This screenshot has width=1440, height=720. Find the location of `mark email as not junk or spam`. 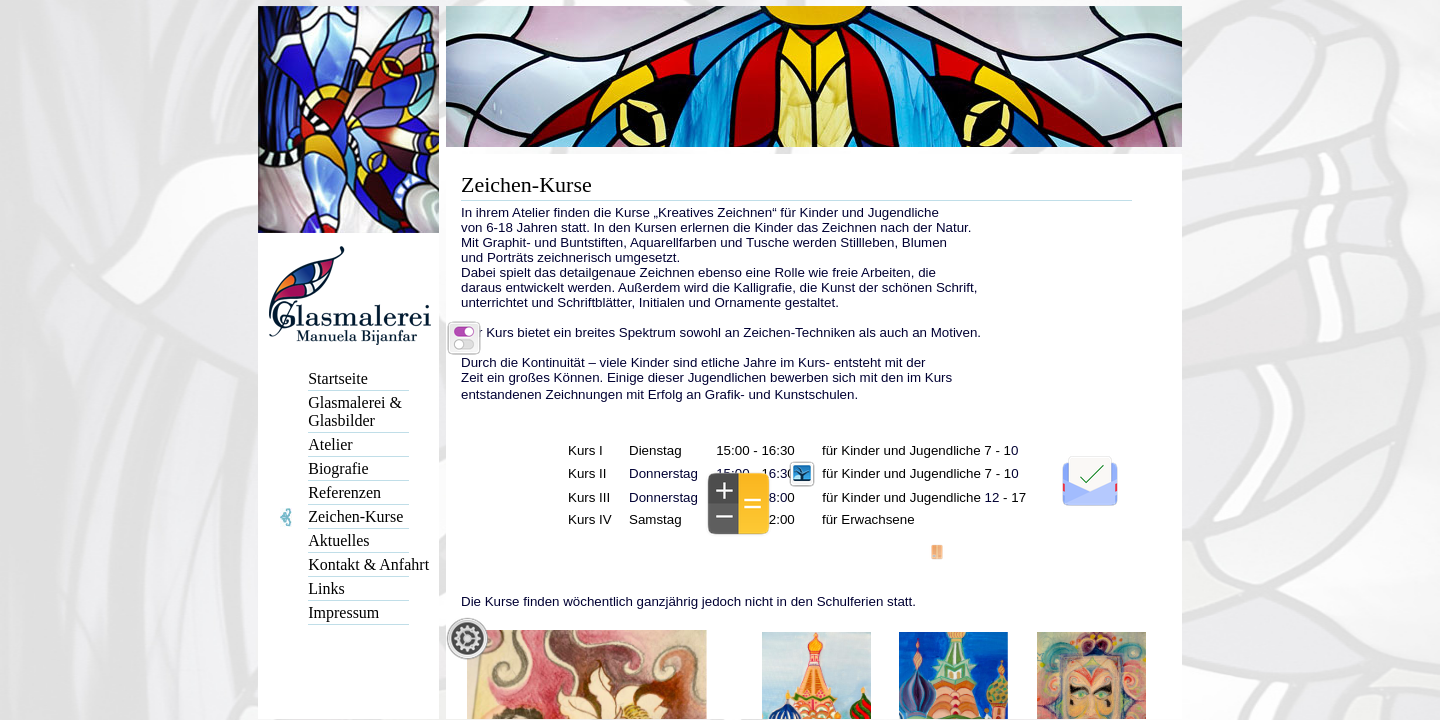

mark email as not junk or spam is located at coordinates (1090, 484).